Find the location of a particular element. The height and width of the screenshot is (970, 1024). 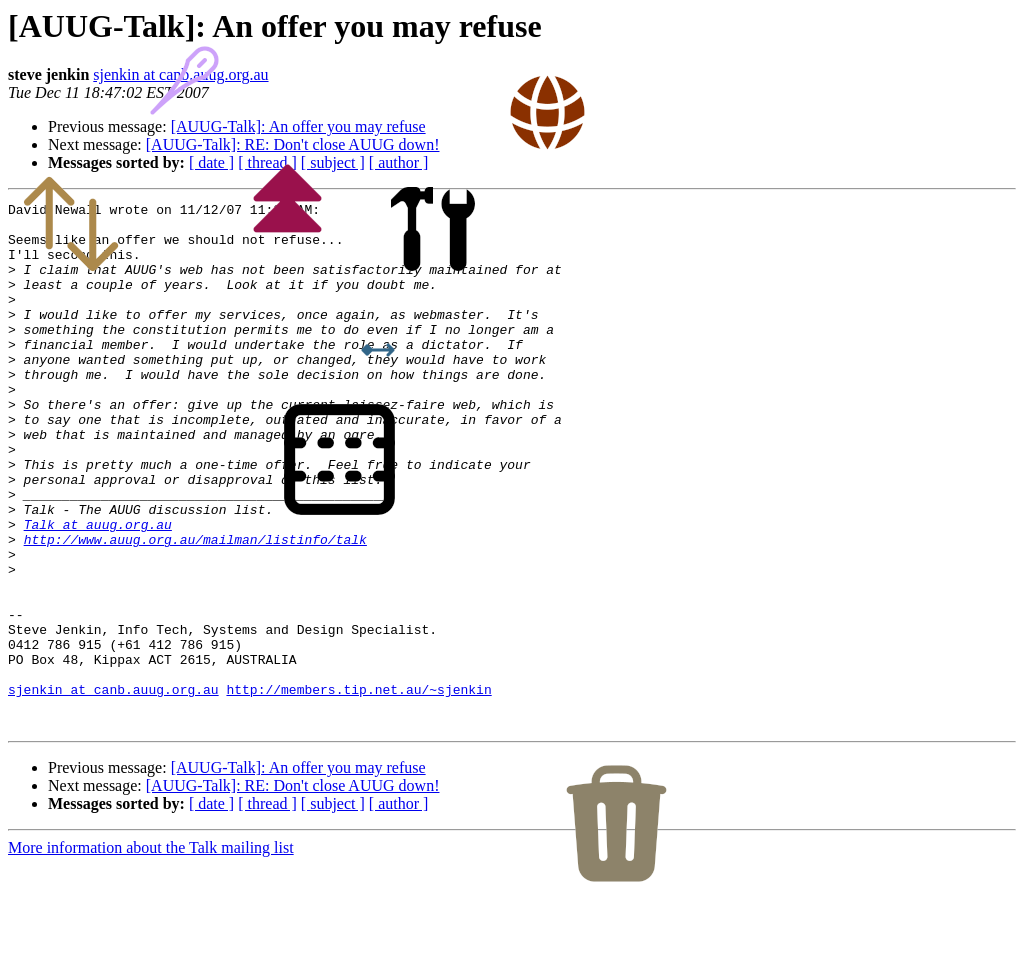

access global or international settings is located at coordinates (547, 112).